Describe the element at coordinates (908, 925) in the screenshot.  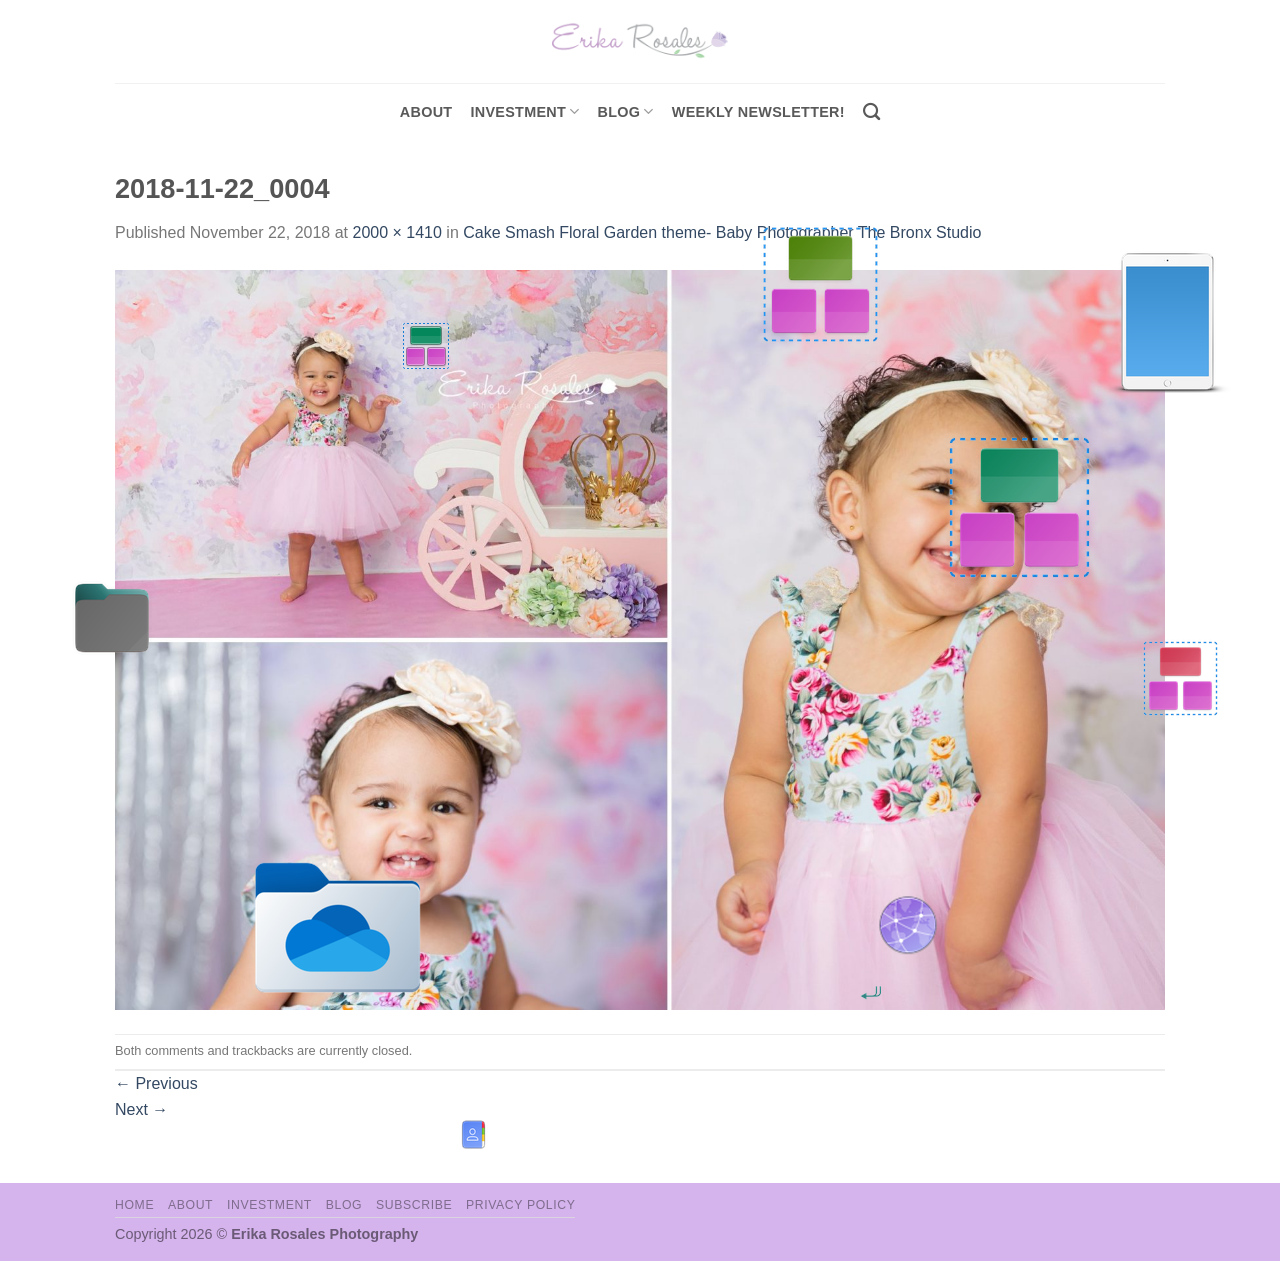
I see `open web browser or internet applications` at that location.